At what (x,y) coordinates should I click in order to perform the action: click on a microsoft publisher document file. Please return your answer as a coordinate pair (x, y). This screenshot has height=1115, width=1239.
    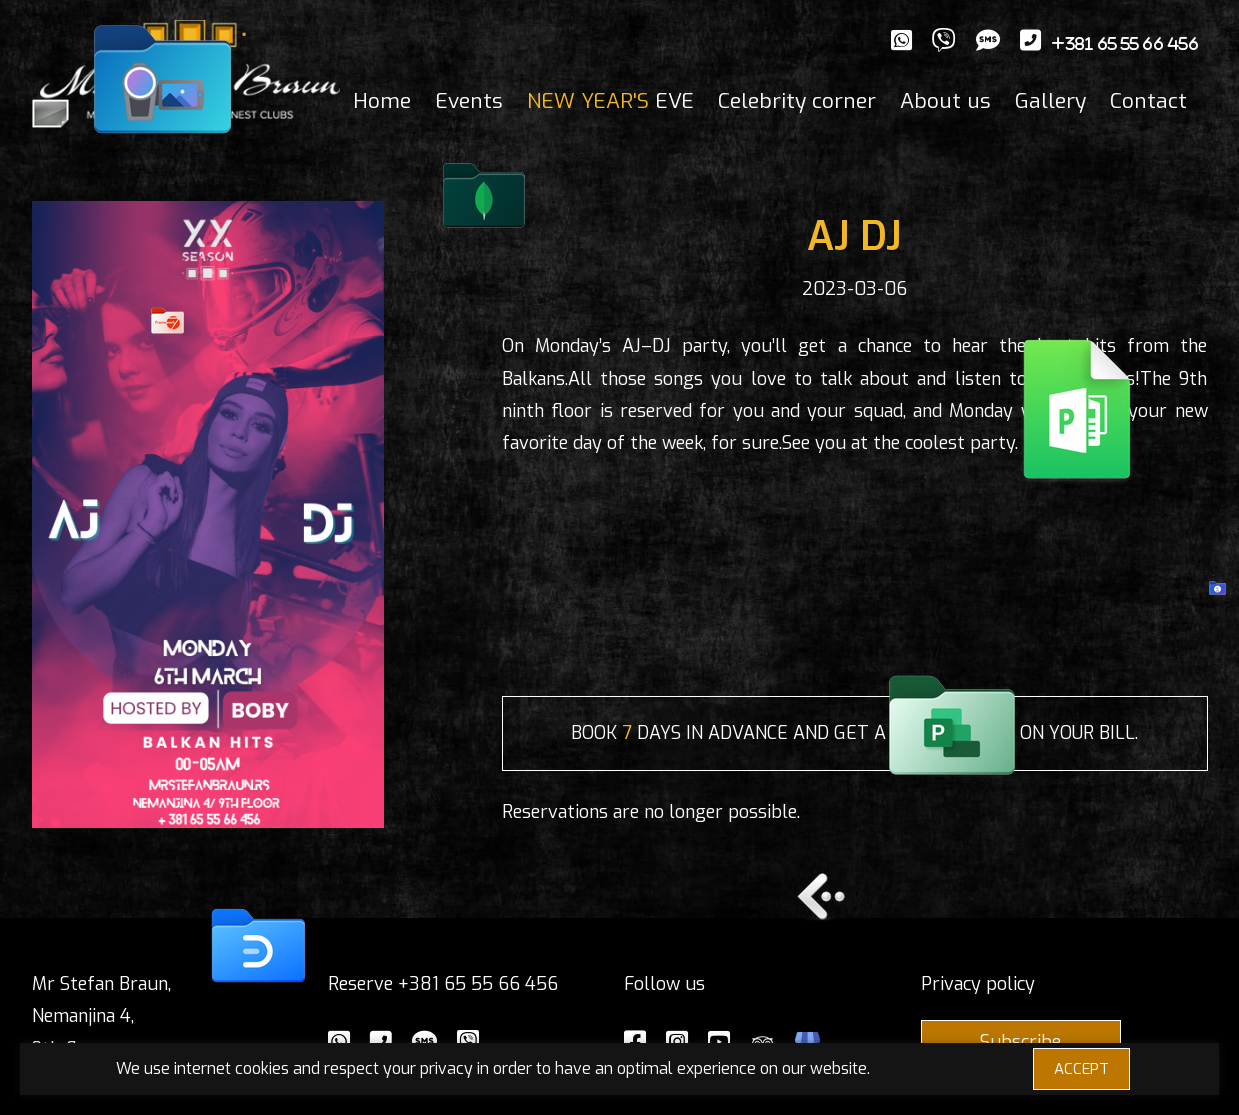
    Looking at the image, I should click on (1077, 409).